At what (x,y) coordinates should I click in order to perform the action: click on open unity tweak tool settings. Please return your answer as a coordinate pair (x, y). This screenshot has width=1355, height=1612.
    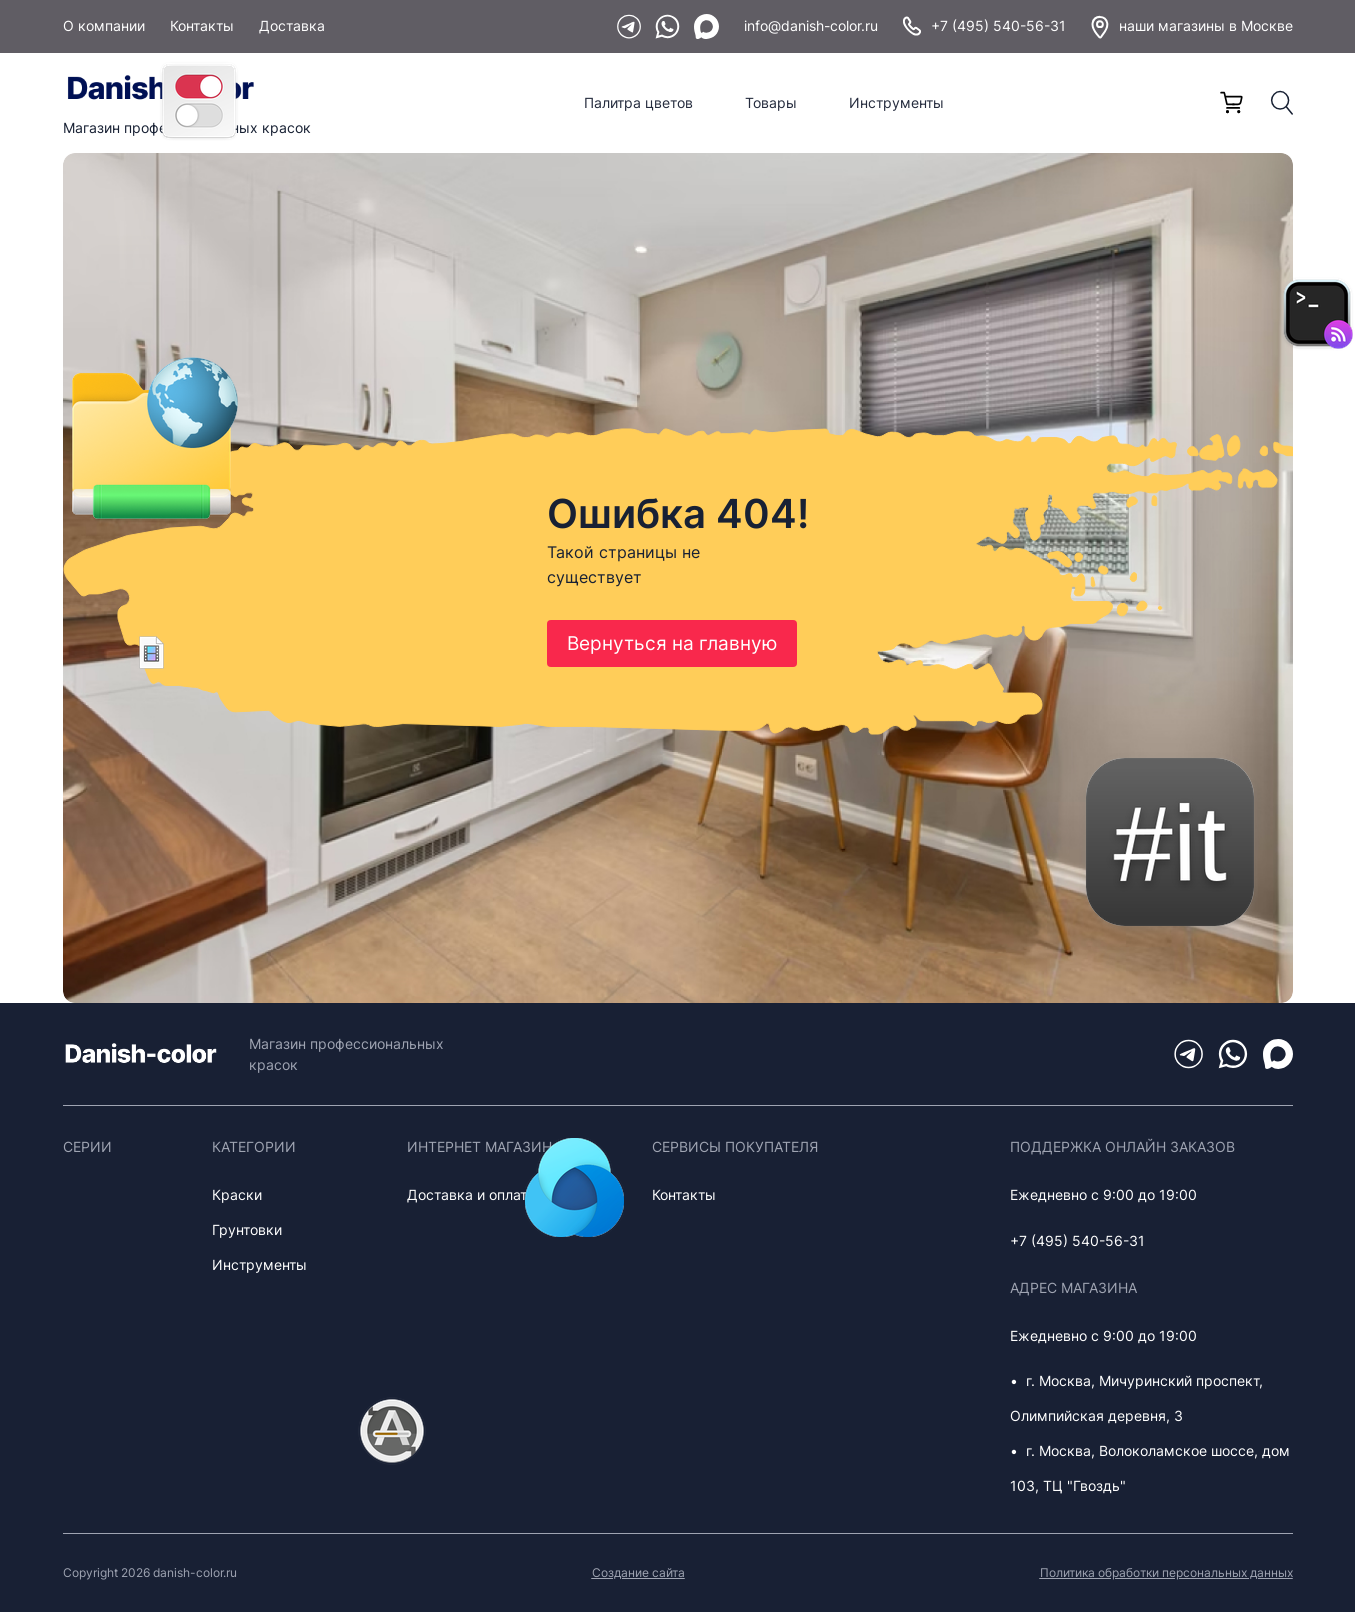
    Looking at the image, I should click on (199, 101).